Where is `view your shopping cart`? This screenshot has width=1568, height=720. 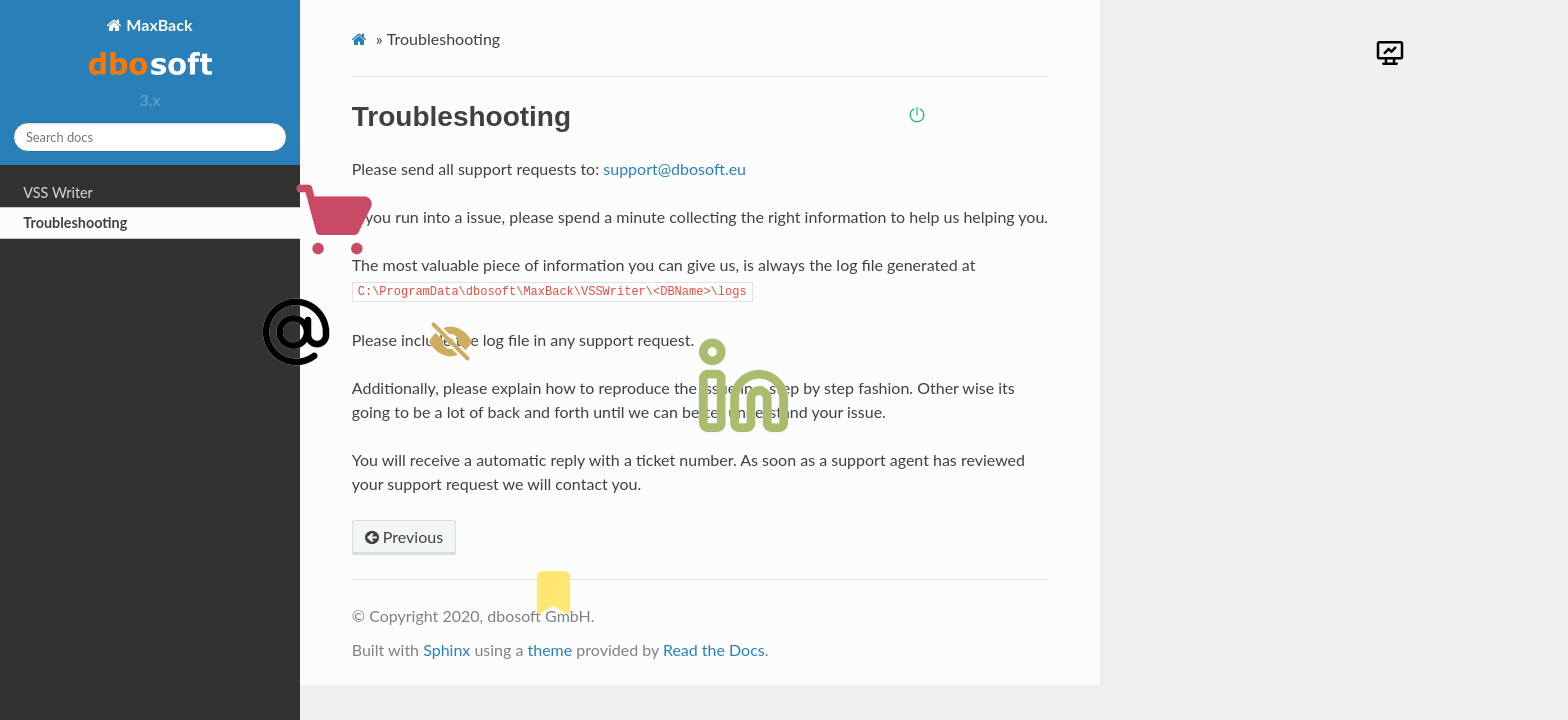 view your shopping cart is located at coordinates (335, 219).